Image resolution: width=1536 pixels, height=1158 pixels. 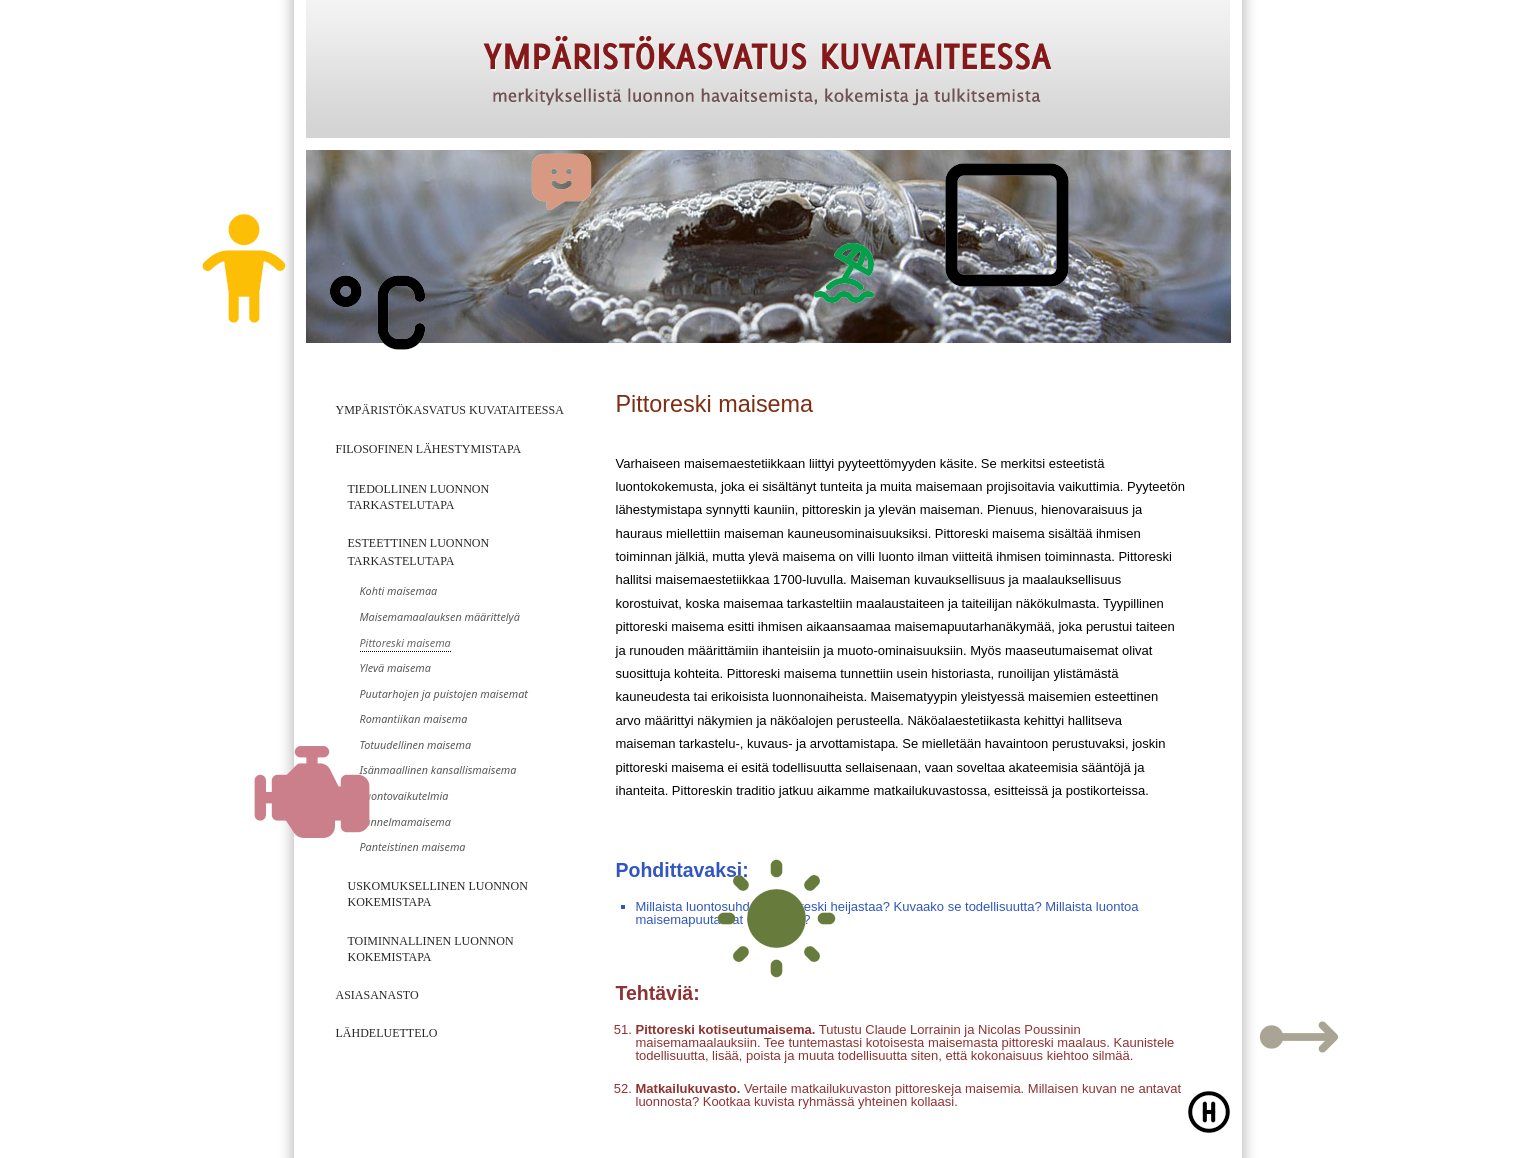 What do you see at coordinates (377, 312) in the screenshot?
I see `display temperature in celsius` at bounding box center [377, 312].